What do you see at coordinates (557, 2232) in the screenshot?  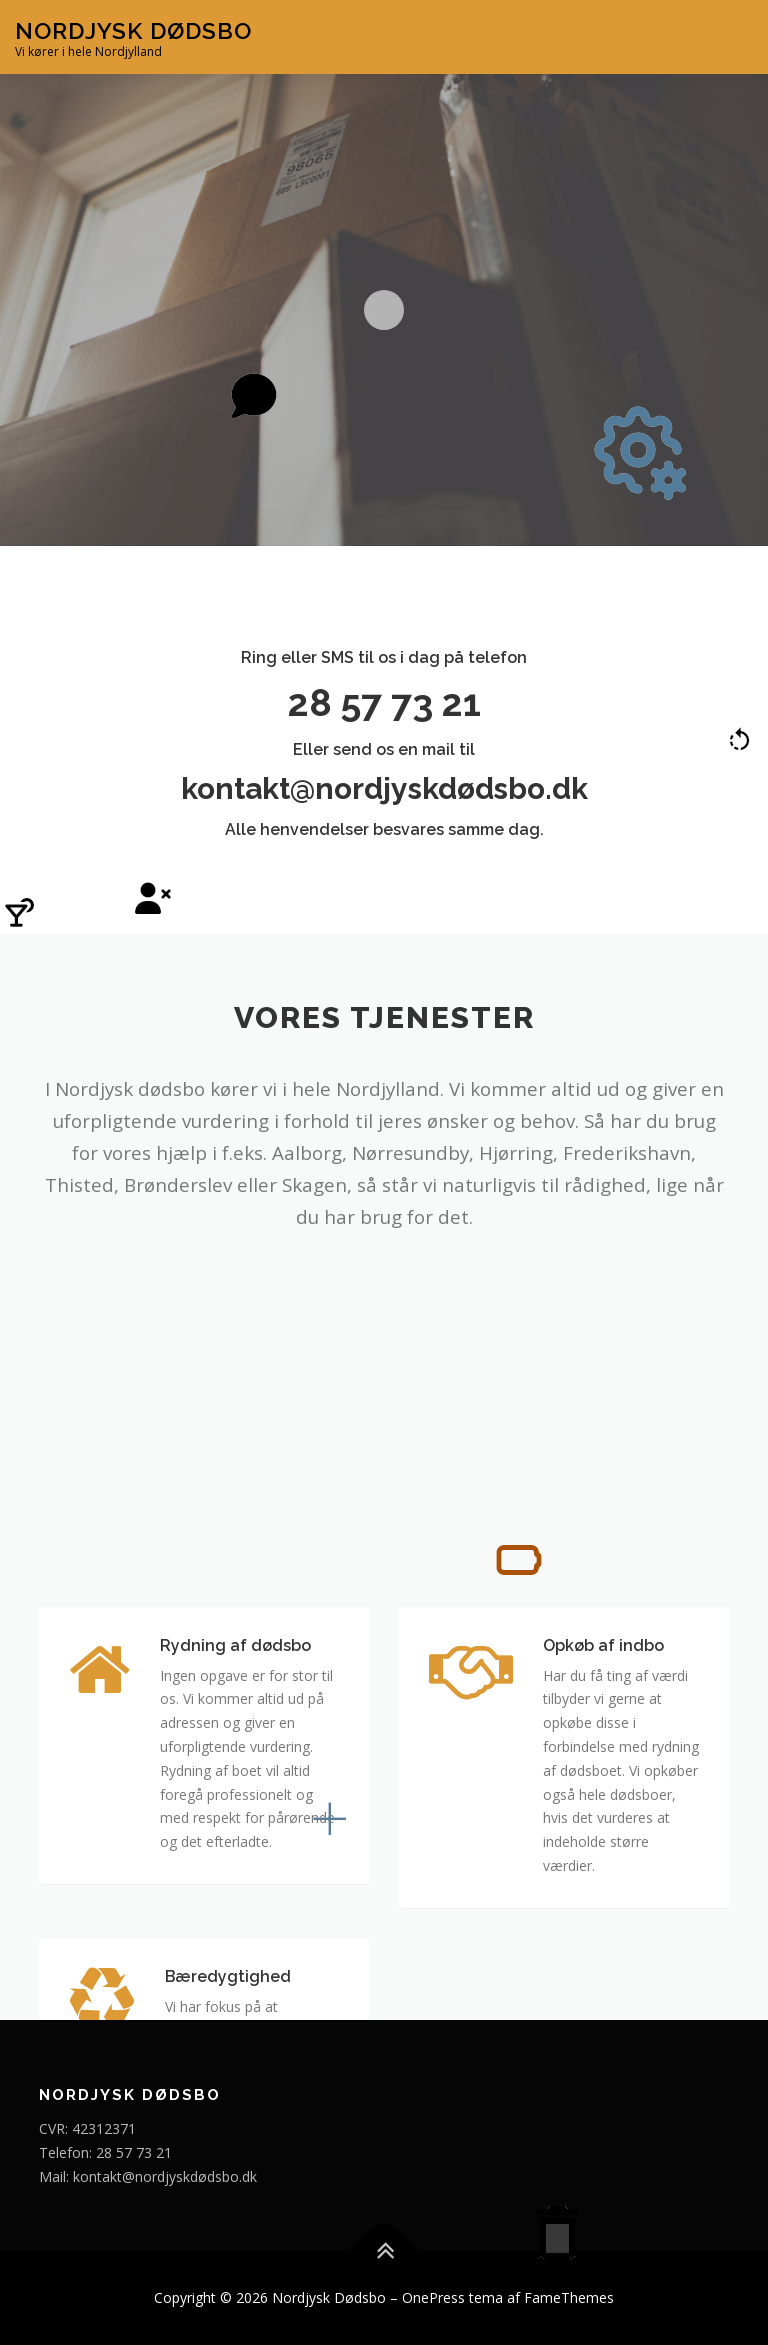 I see `delete selected item` at bounding box center [557, 2232].